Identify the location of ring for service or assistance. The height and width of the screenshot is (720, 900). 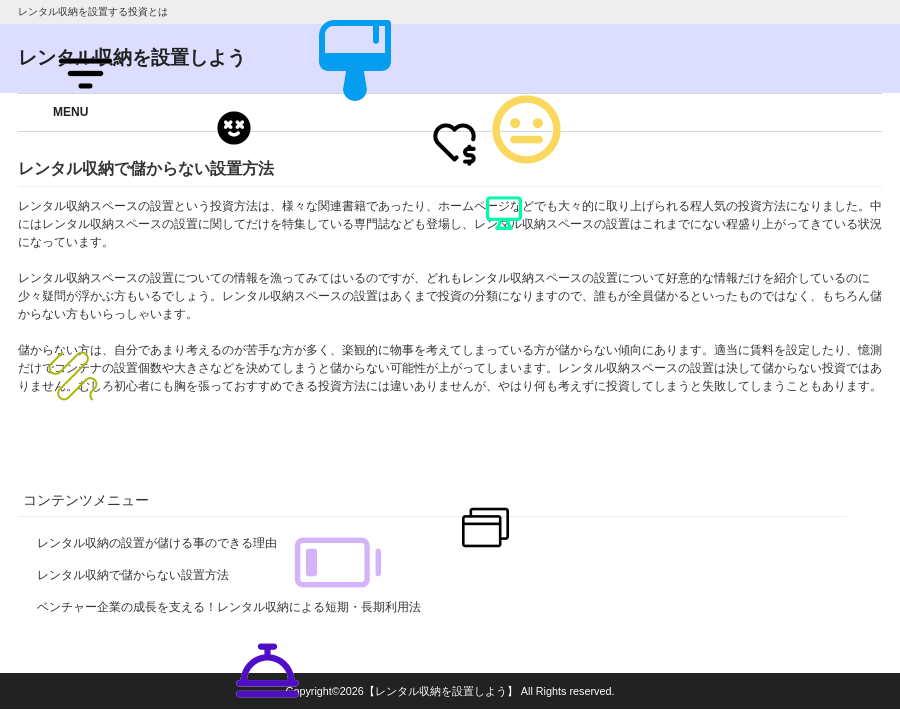
(267, 672).